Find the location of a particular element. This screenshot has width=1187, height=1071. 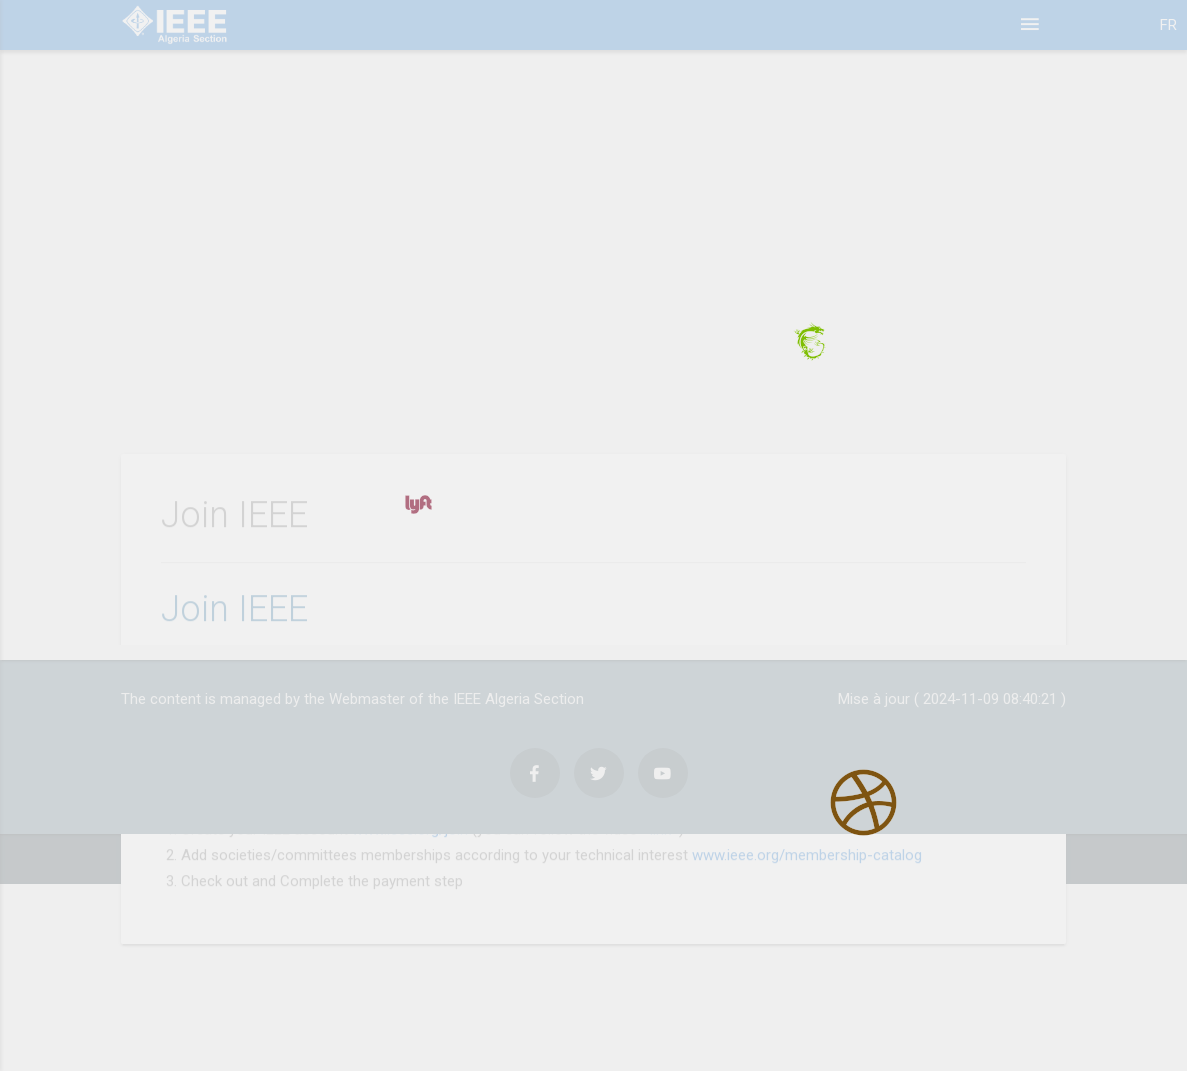

MSI brand logo is located at coordinates (809, 341).